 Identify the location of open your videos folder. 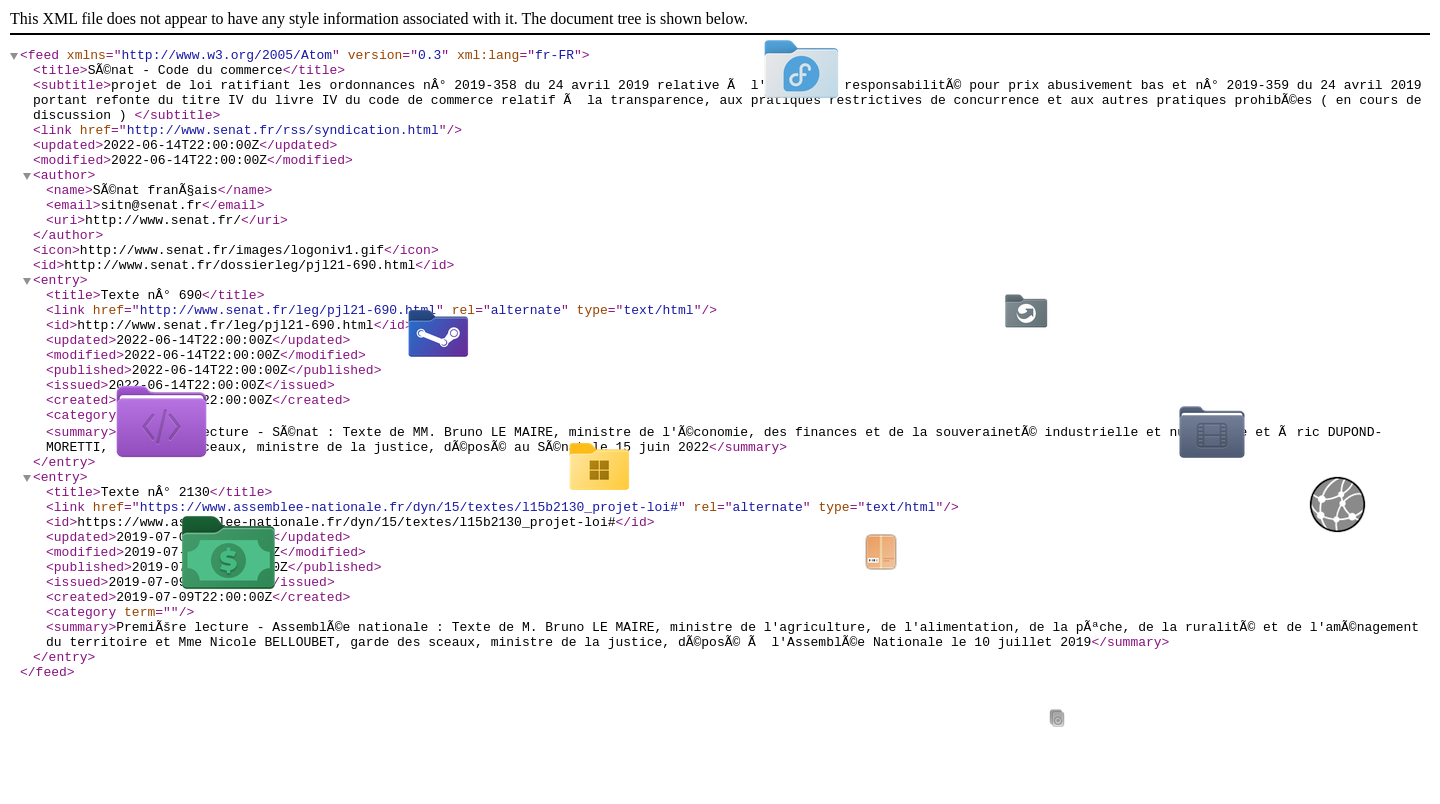
(1212, 432).